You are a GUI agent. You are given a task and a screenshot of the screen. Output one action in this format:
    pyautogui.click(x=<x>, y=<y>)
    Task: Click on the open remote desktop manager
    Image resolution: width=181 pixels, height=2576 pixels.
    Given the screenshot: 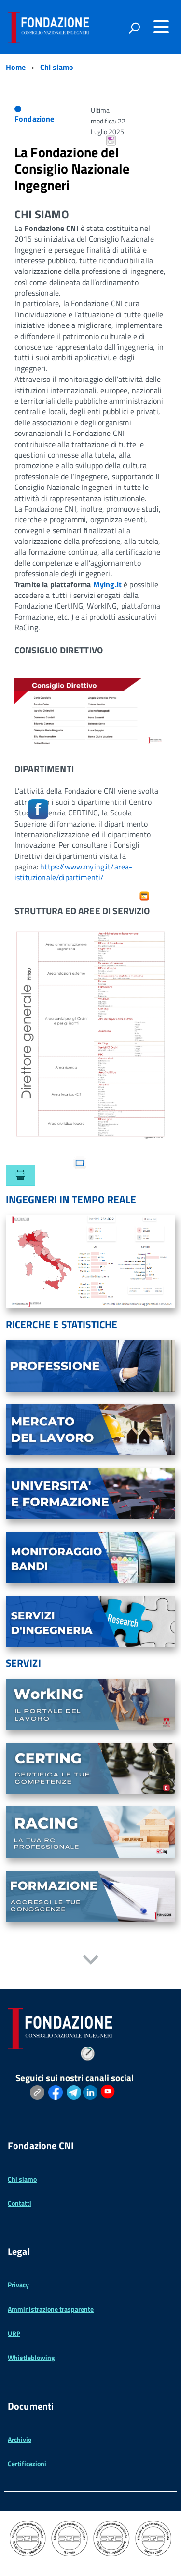 What is the action you would take?
    pyautogui.click(x=80, y=1163)
    